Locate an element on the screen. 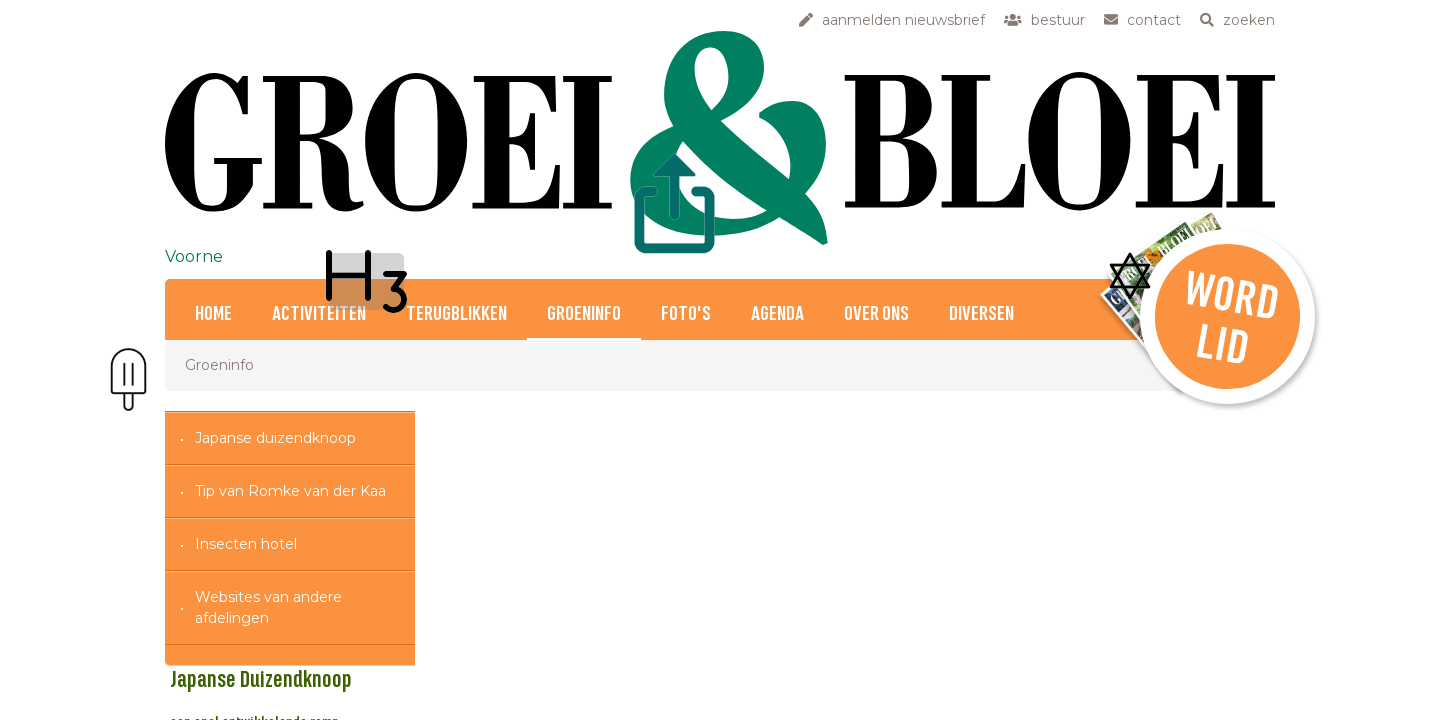 The width and height of the screenshot is (1440, 720). share this content is located at coordinates (674, 206).